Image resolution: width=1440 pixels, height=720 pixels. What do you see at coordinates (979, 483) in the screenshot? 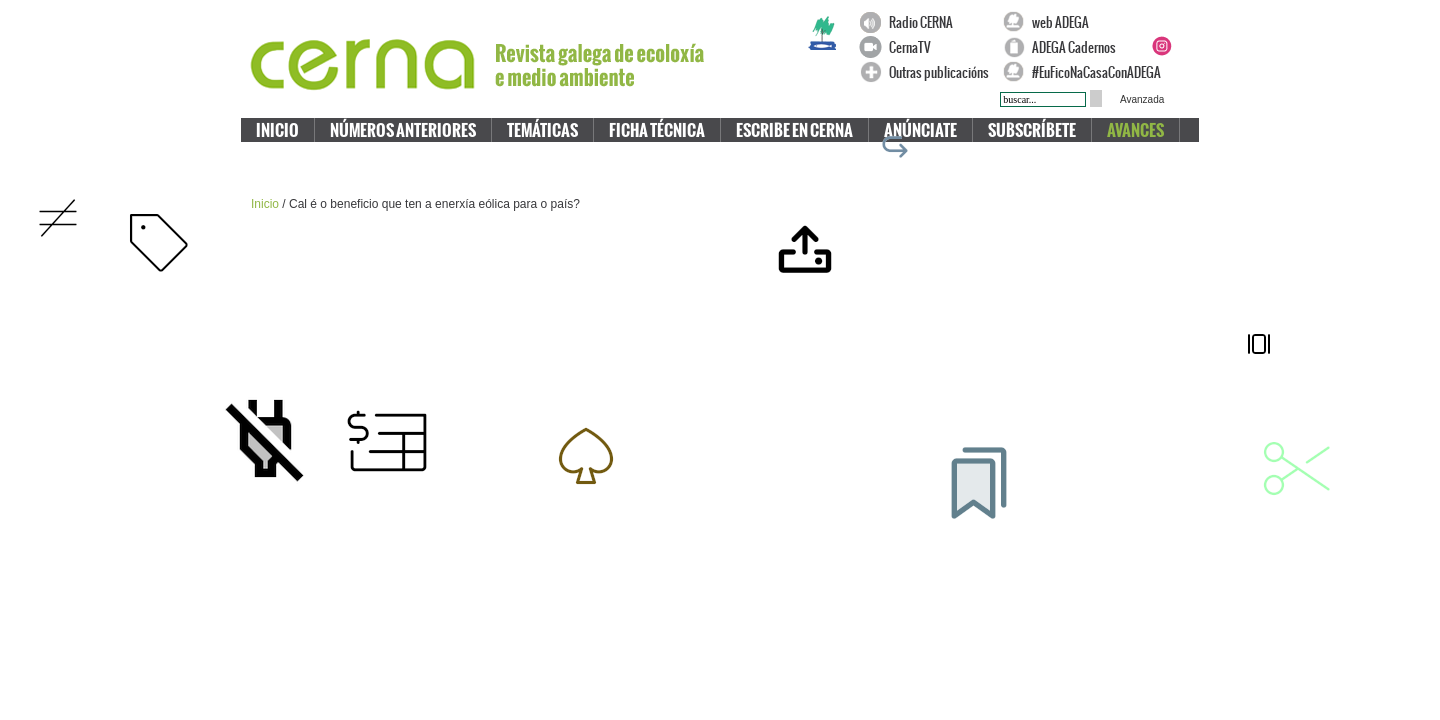
I see `view your saved bookmarks` at bounding box center [979, 483].